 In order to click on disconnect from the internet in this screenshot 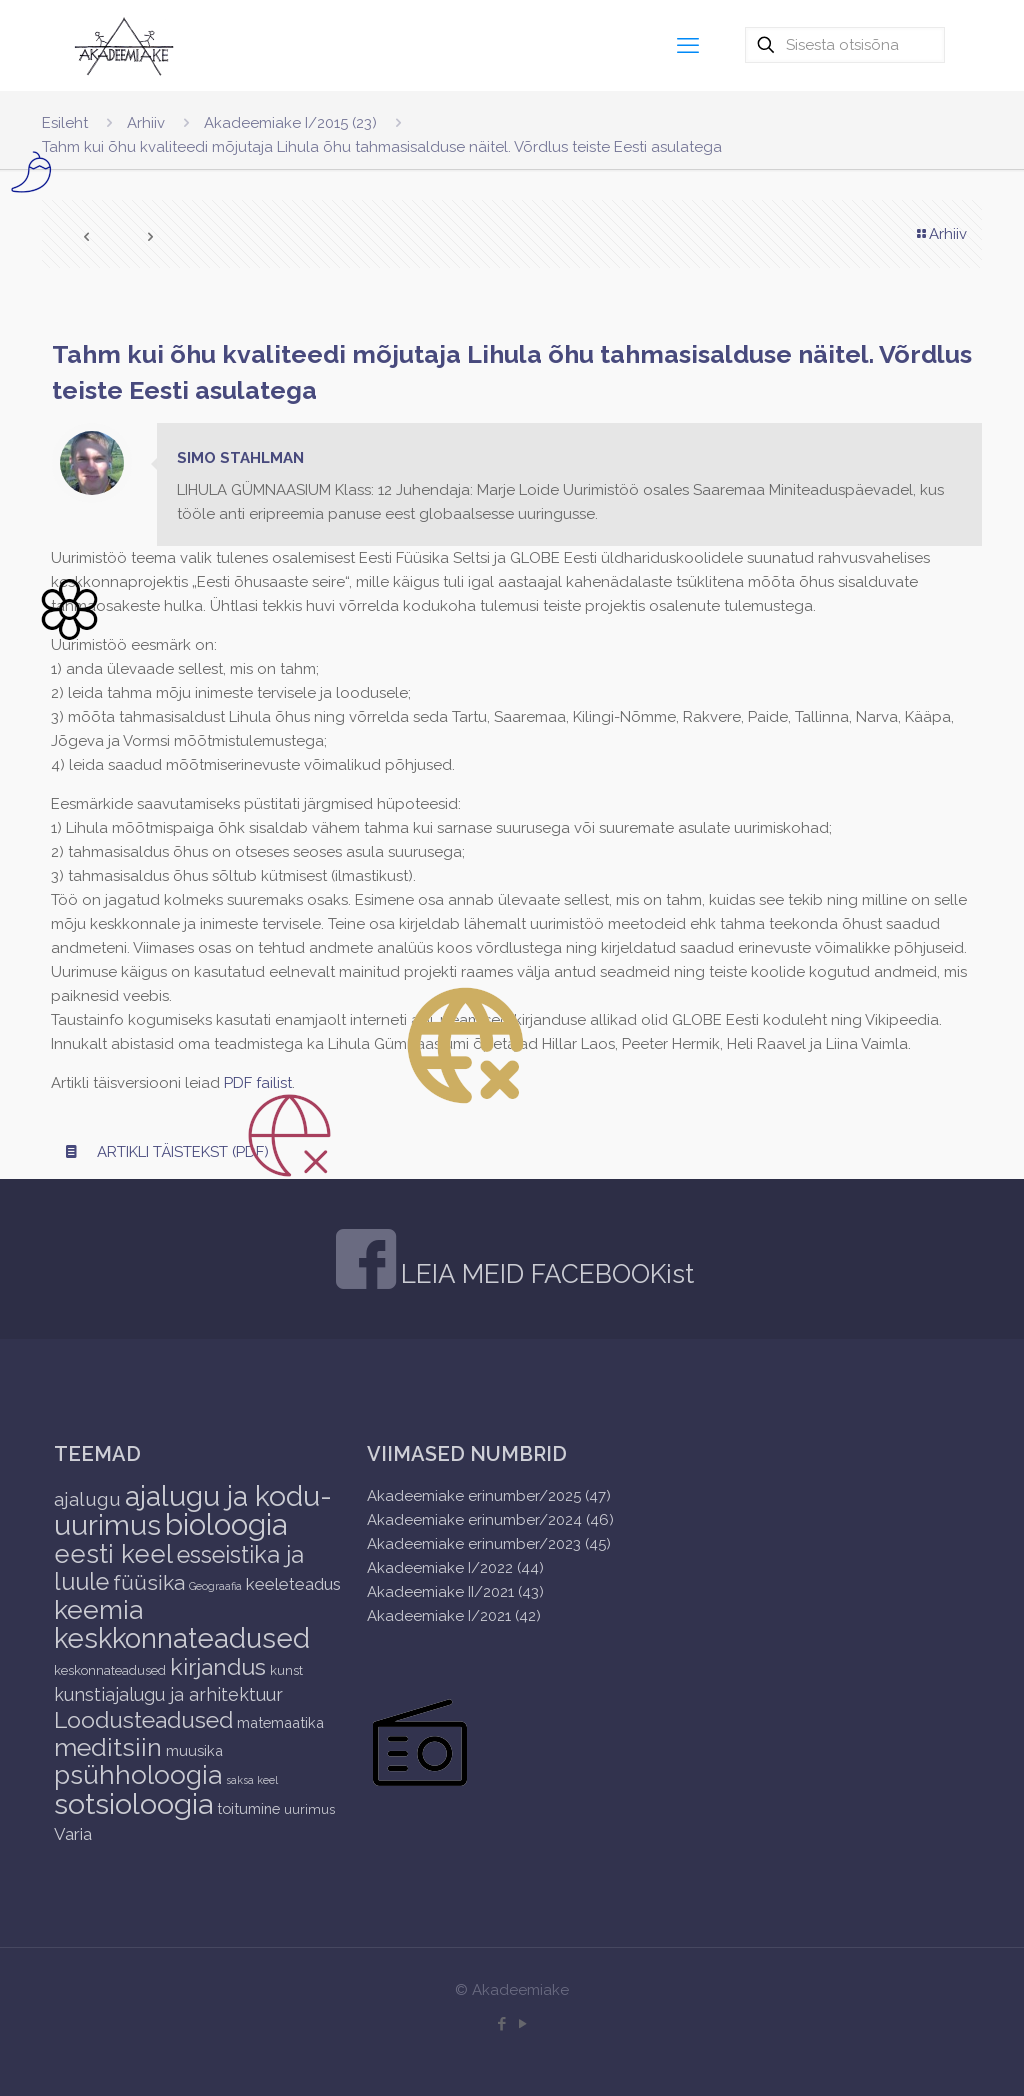, I will do `click(465, 1045)`.